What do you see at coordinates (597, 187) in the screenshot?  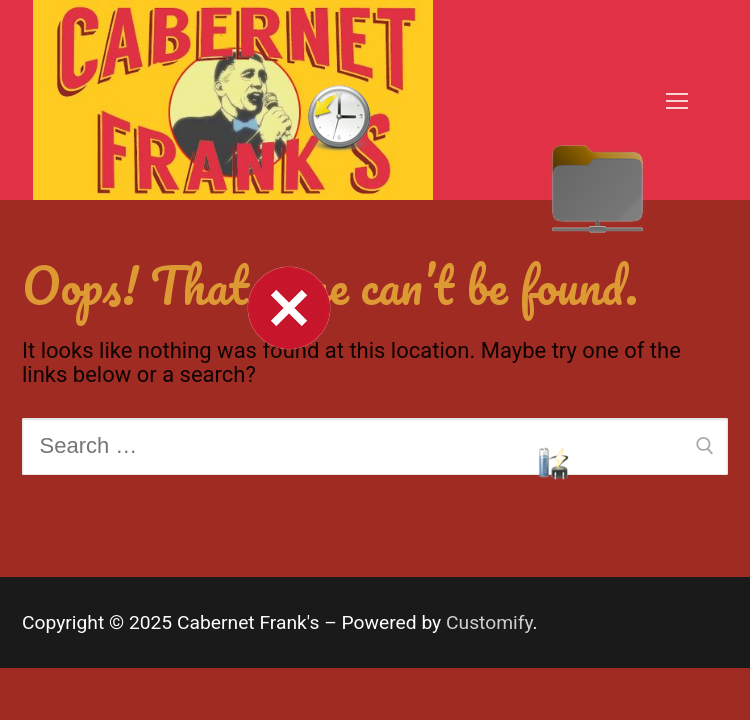 I see `access a remote or network folder` at bounding box center [597, 187].